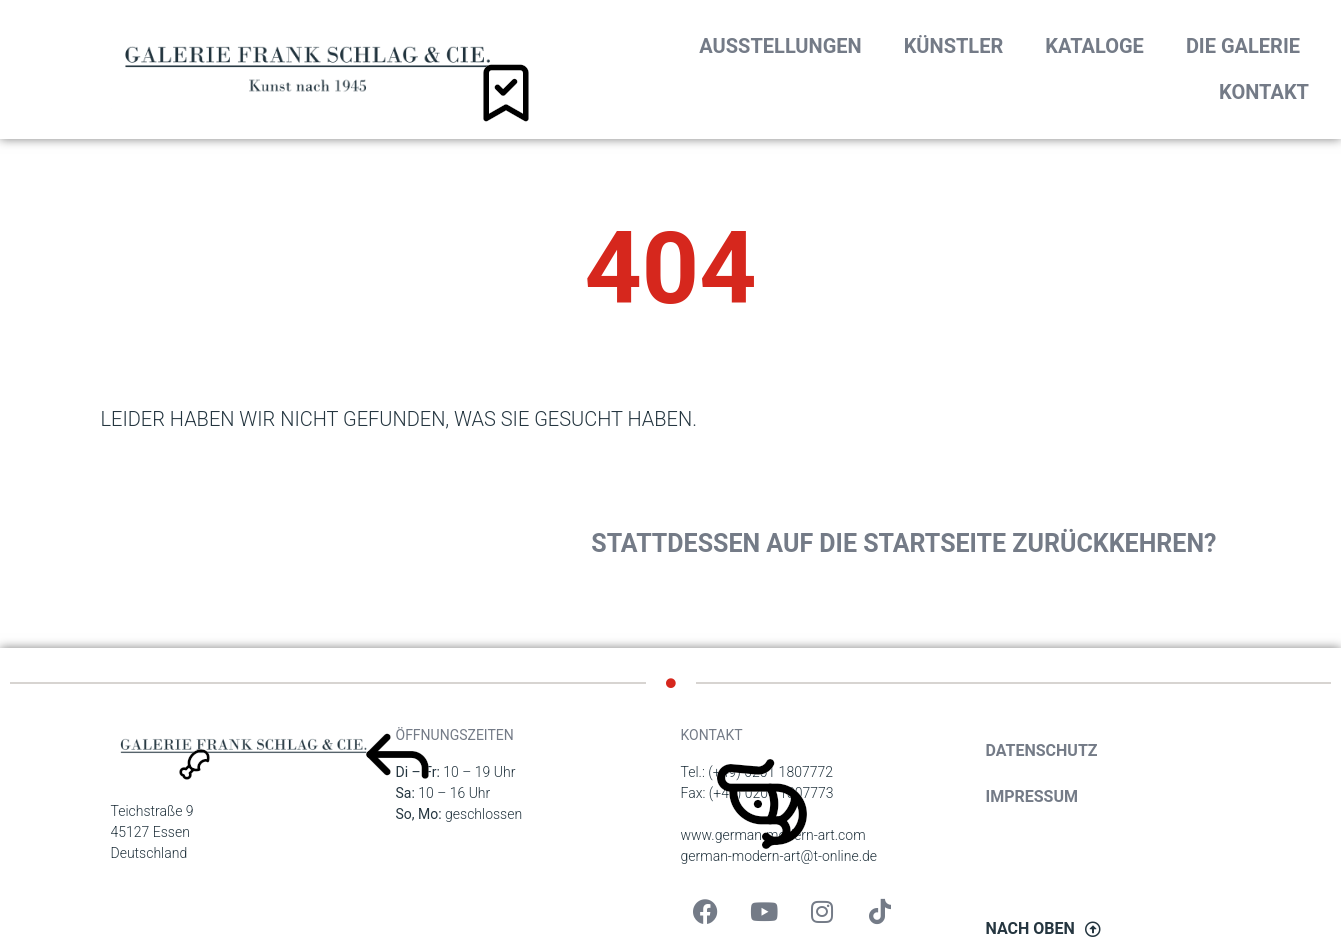 The image size is (1341, 947). What do you see at coordinates (397, 754) in the screenshot?
I see `reply to a message or email` at bounding box center [397, 754].